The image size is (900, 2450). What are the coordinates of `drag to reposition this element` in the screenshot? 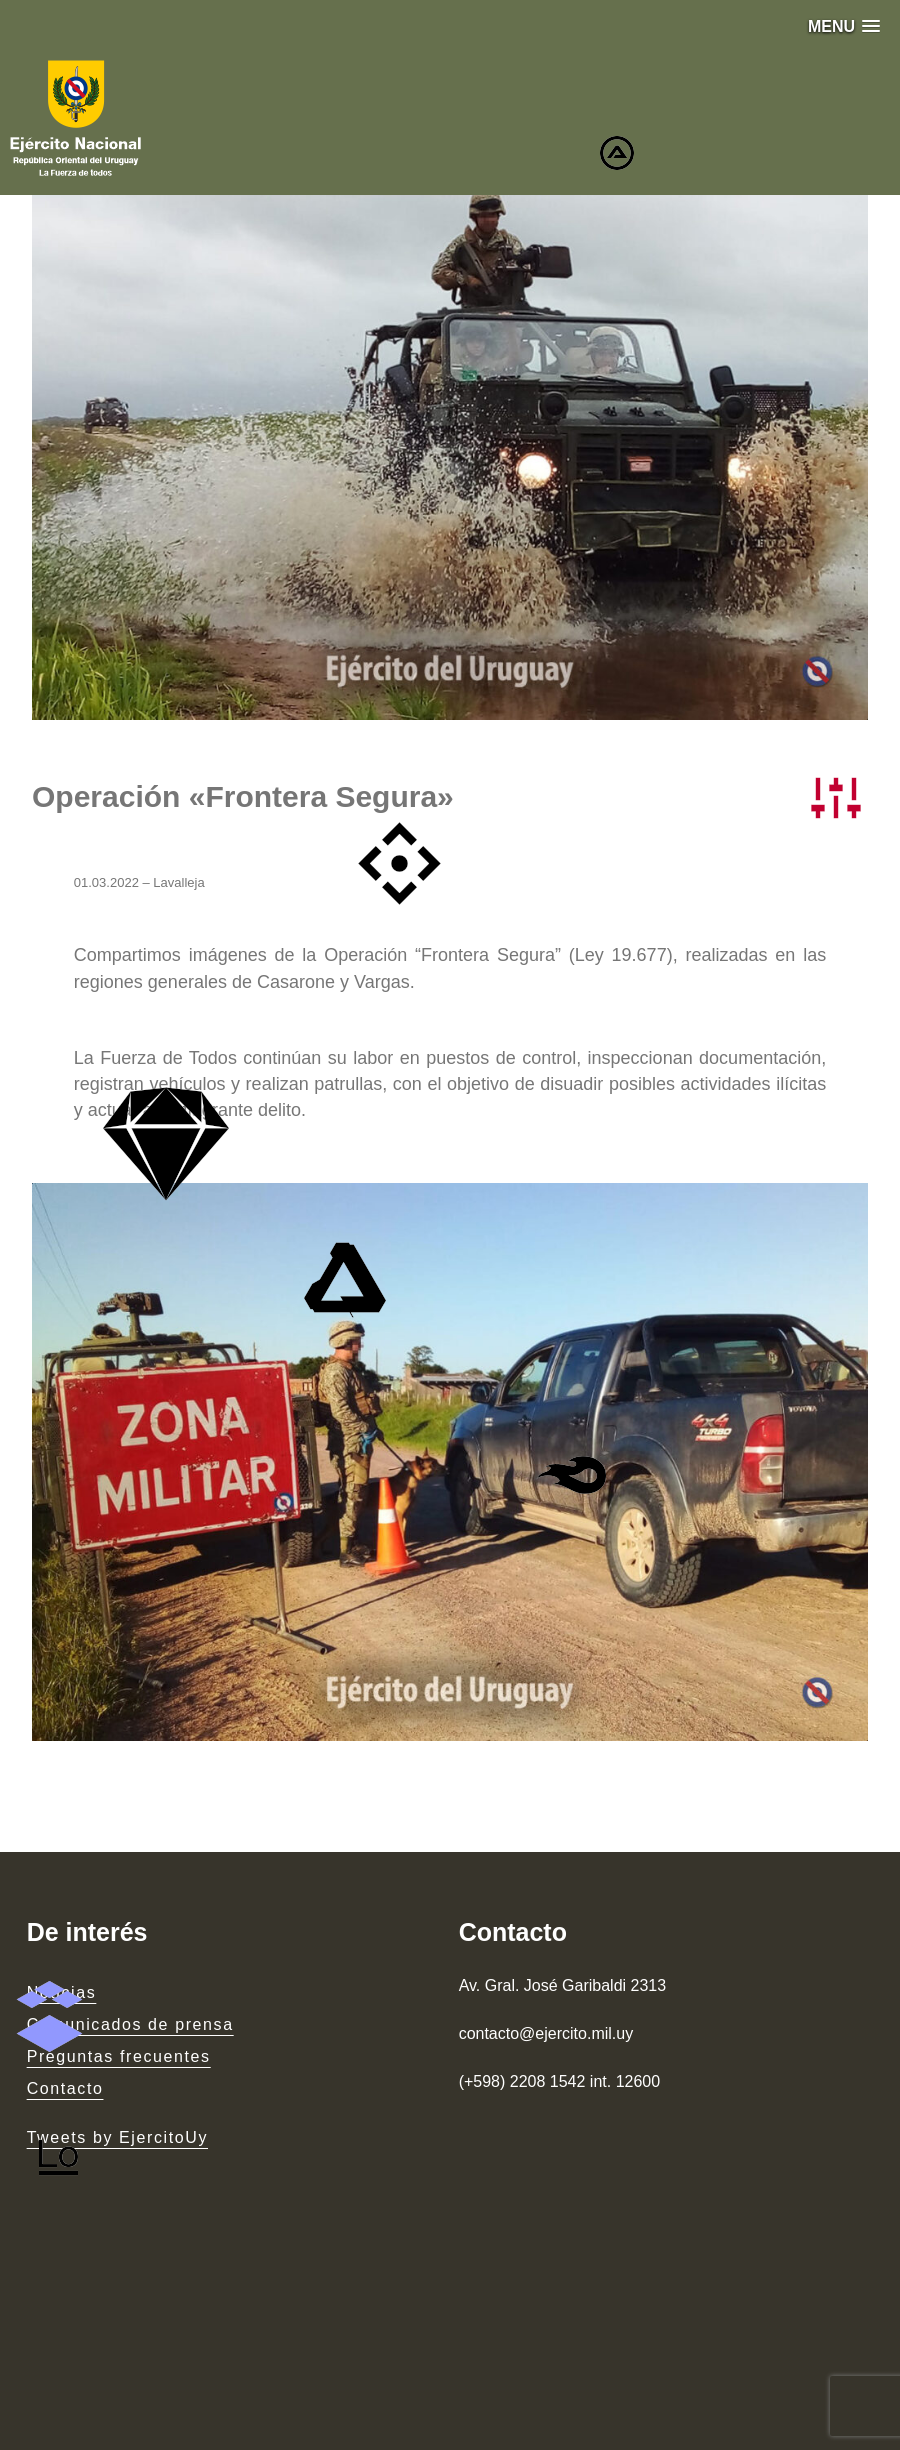 It's located at (399, 863).